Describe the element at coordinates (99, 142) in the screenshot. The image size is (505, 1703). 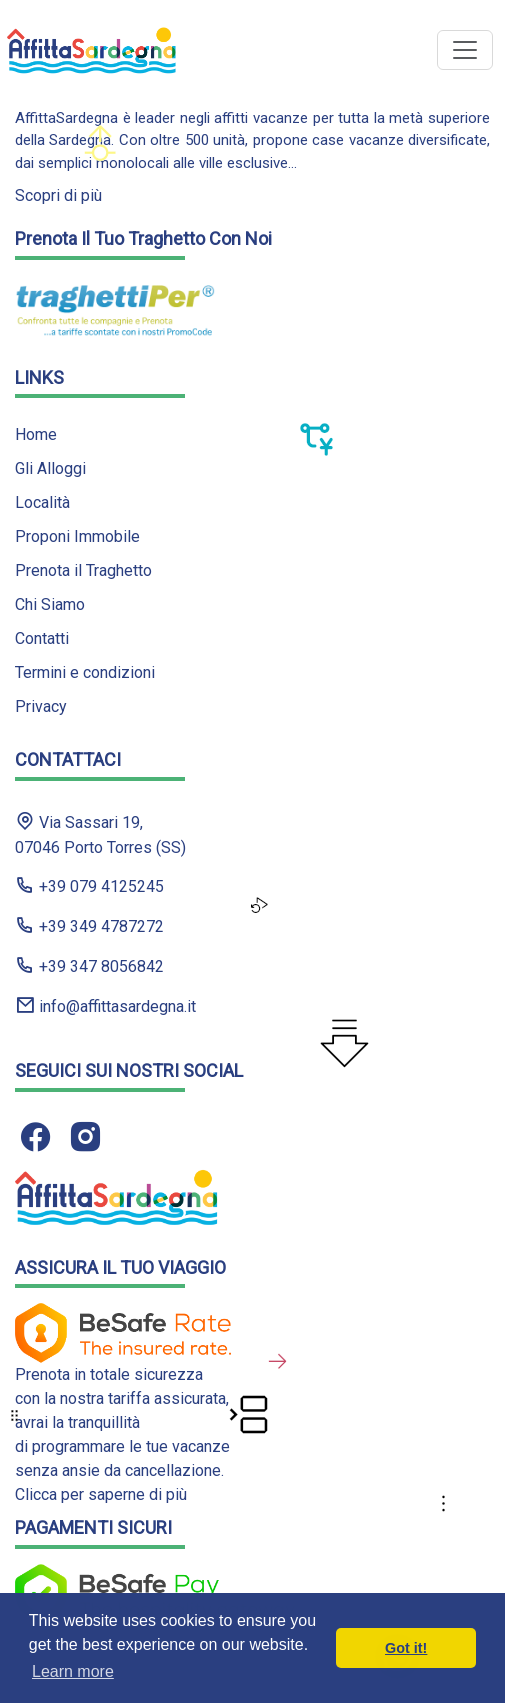
I see `push changes to a repository` at that location.